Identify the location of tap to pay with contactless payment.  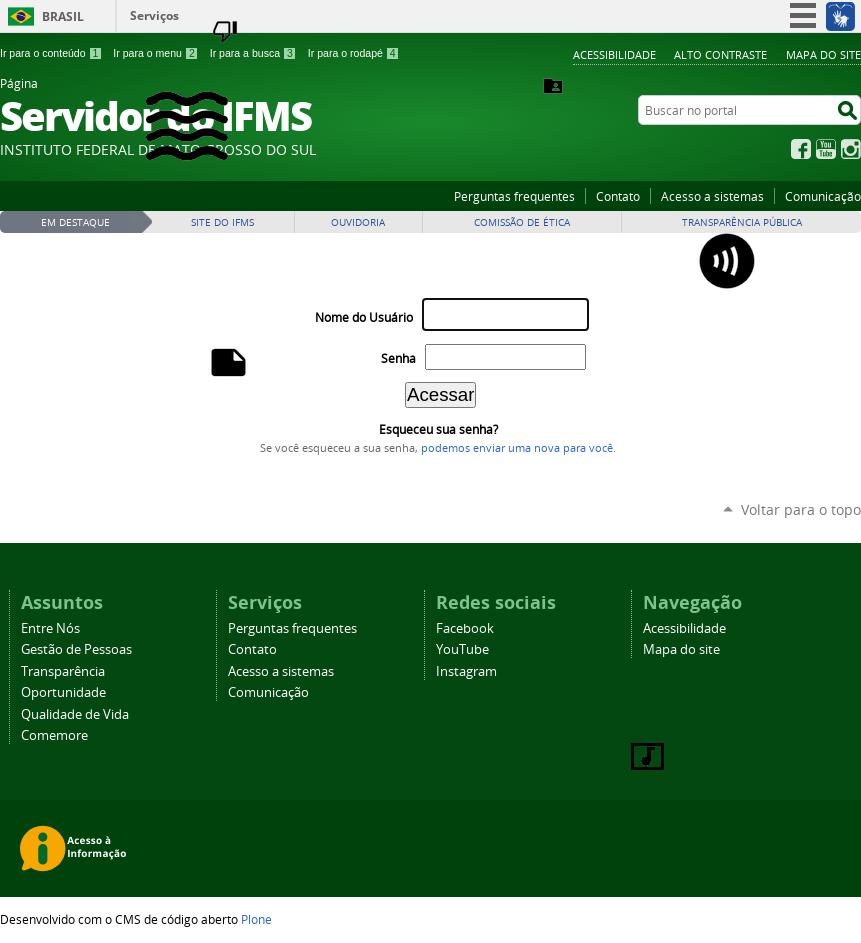
(727, 261).